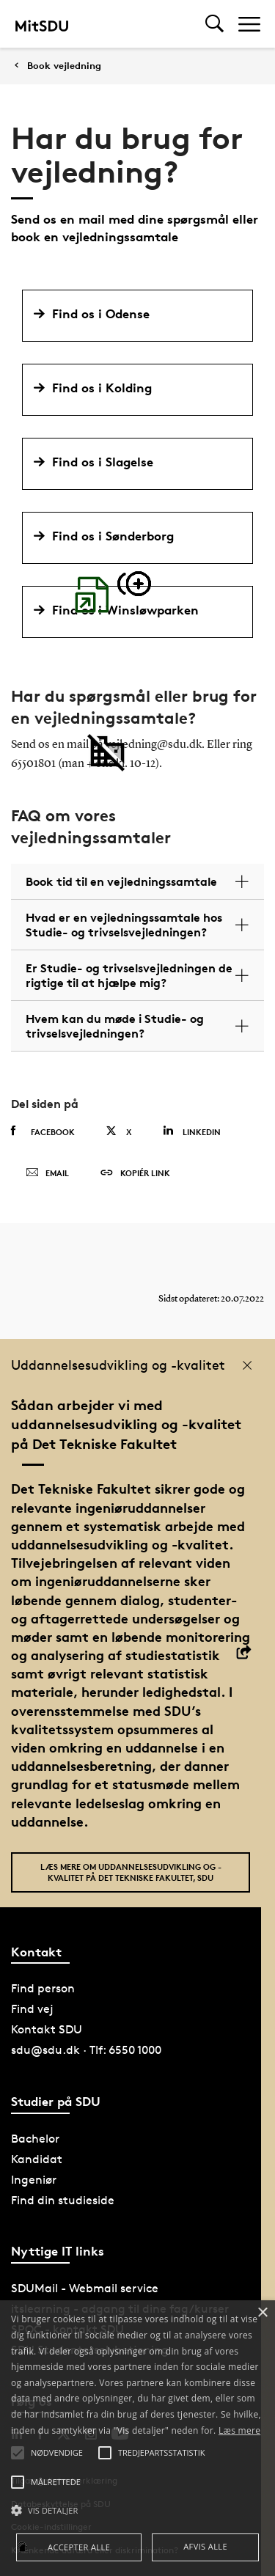 The image size is (275, 2576). Describe the element at coordinates (22, 2547) in the screenshot. I see `find nearby sports bars or pubs` at that location.